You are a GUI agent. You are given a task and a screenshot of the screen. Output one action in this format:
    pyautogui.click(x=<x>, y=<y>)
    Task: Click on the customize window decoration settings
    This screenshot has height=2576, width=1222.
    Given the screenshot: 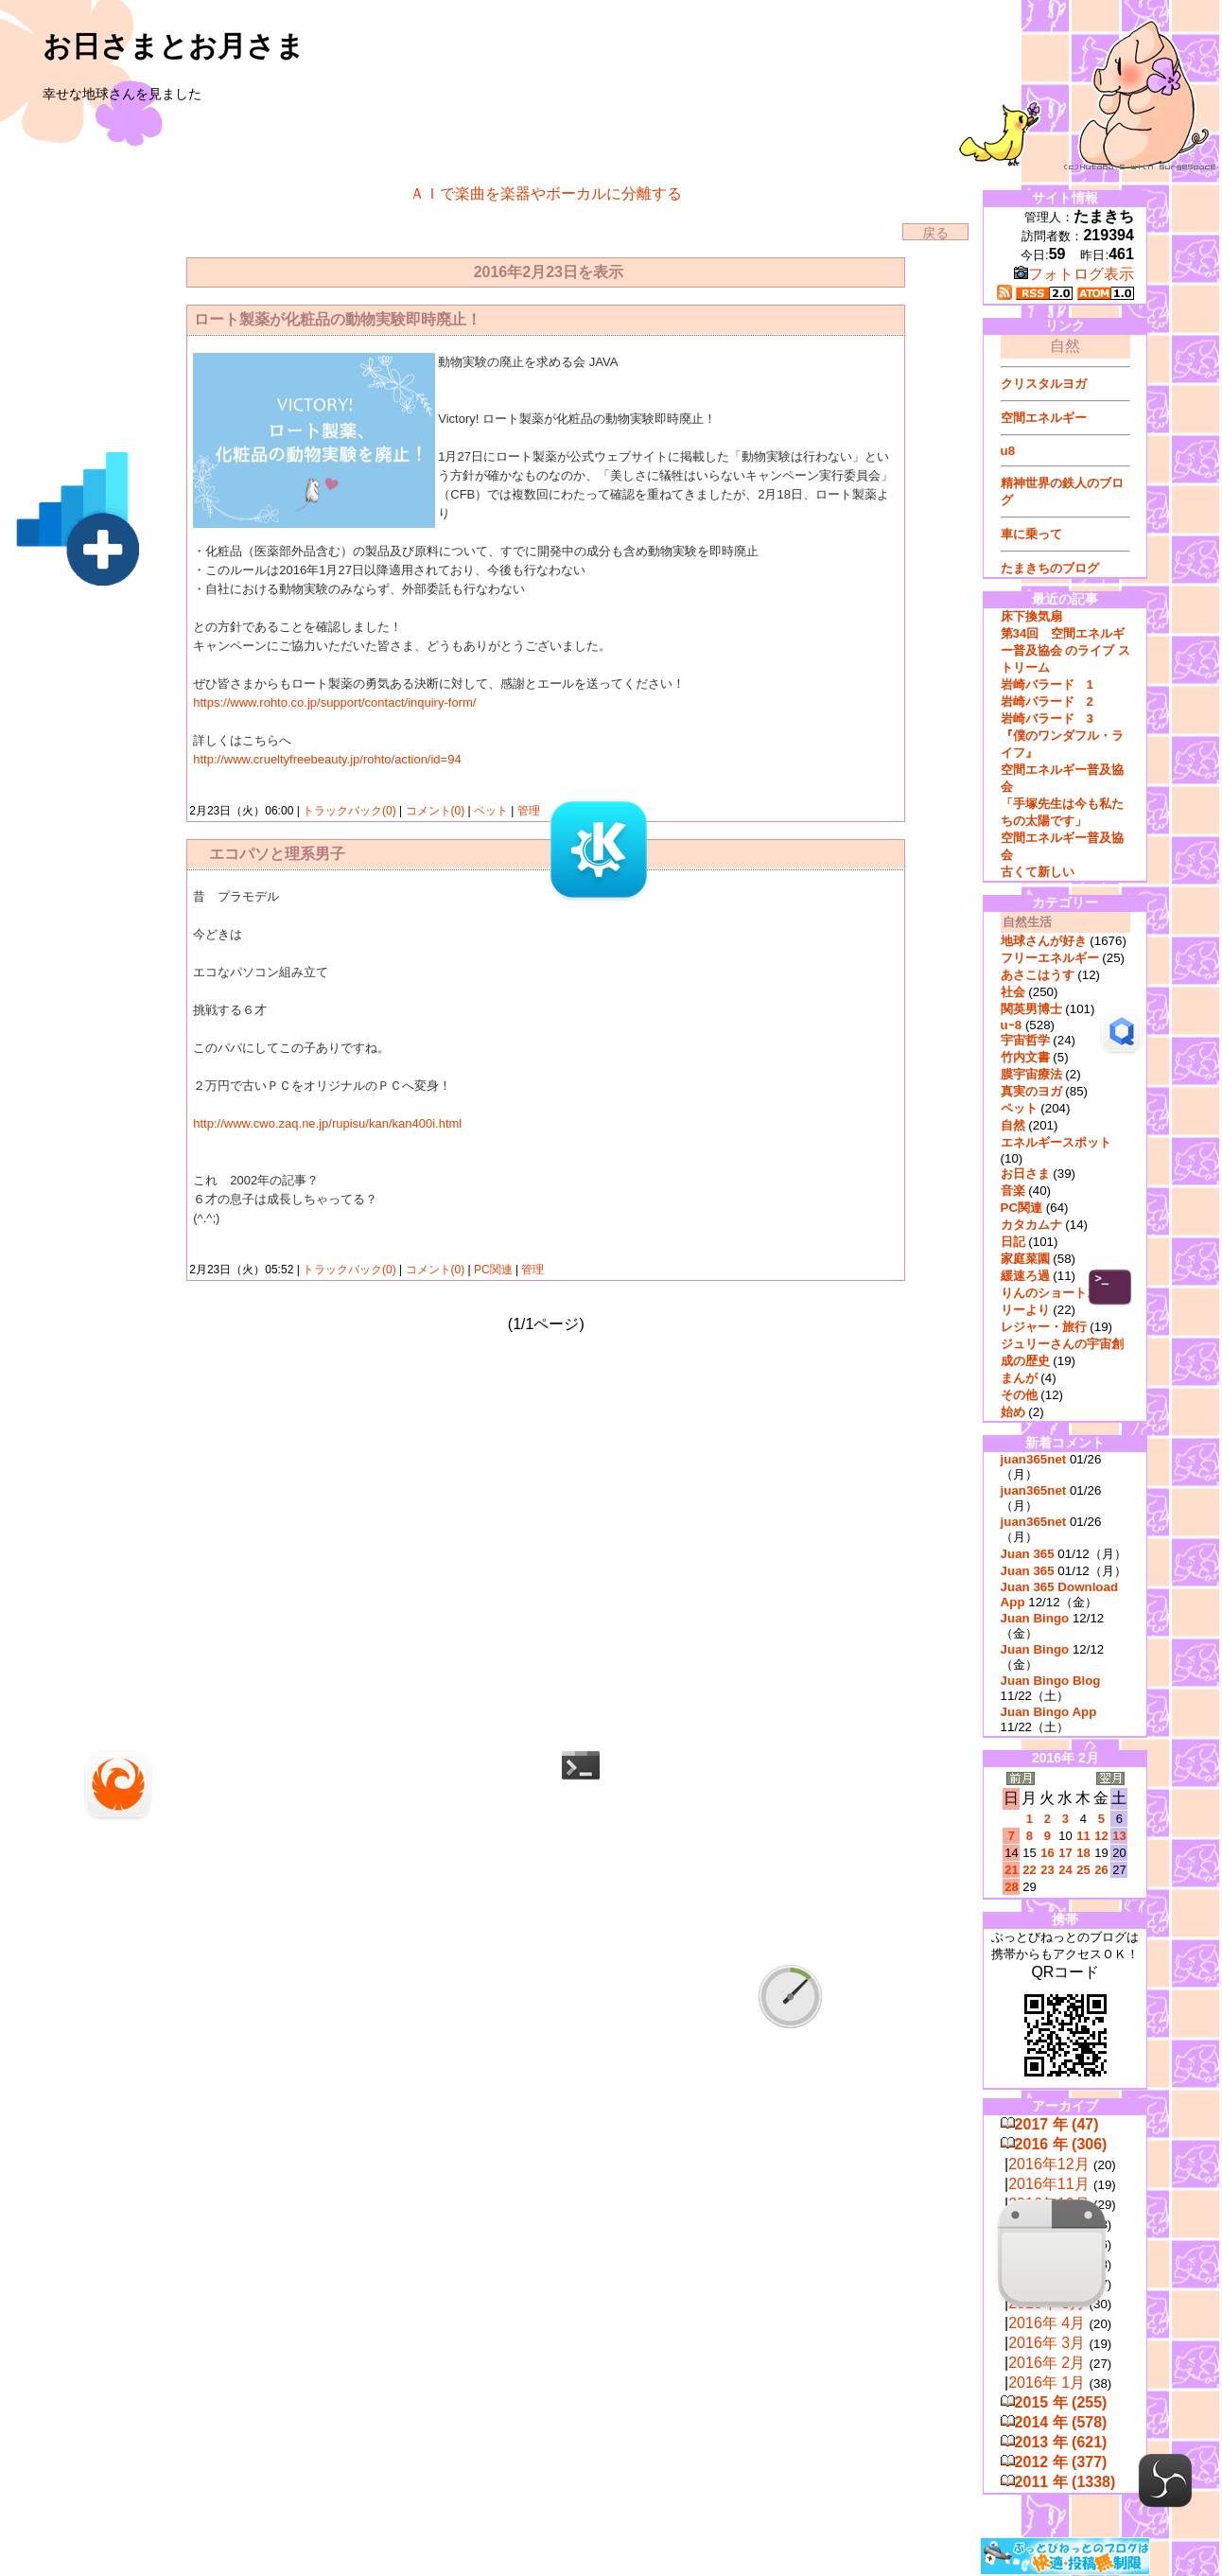 What is the action you would take?
    pyautogui.click(x=1052, y=2253)
    